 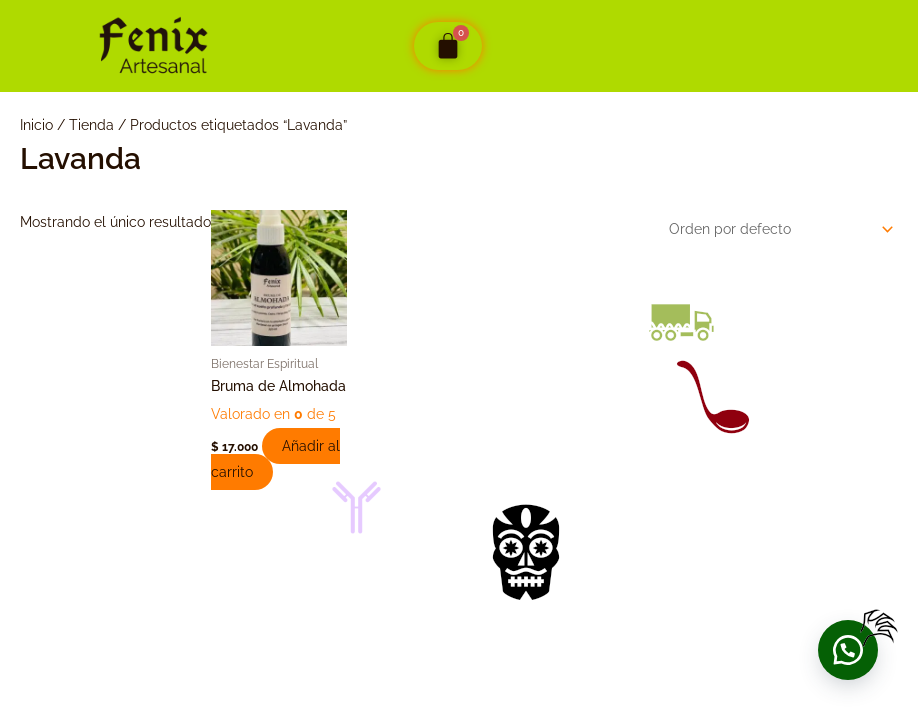 I want to click on view immune system or antibody information, so click(x=356, y=507).